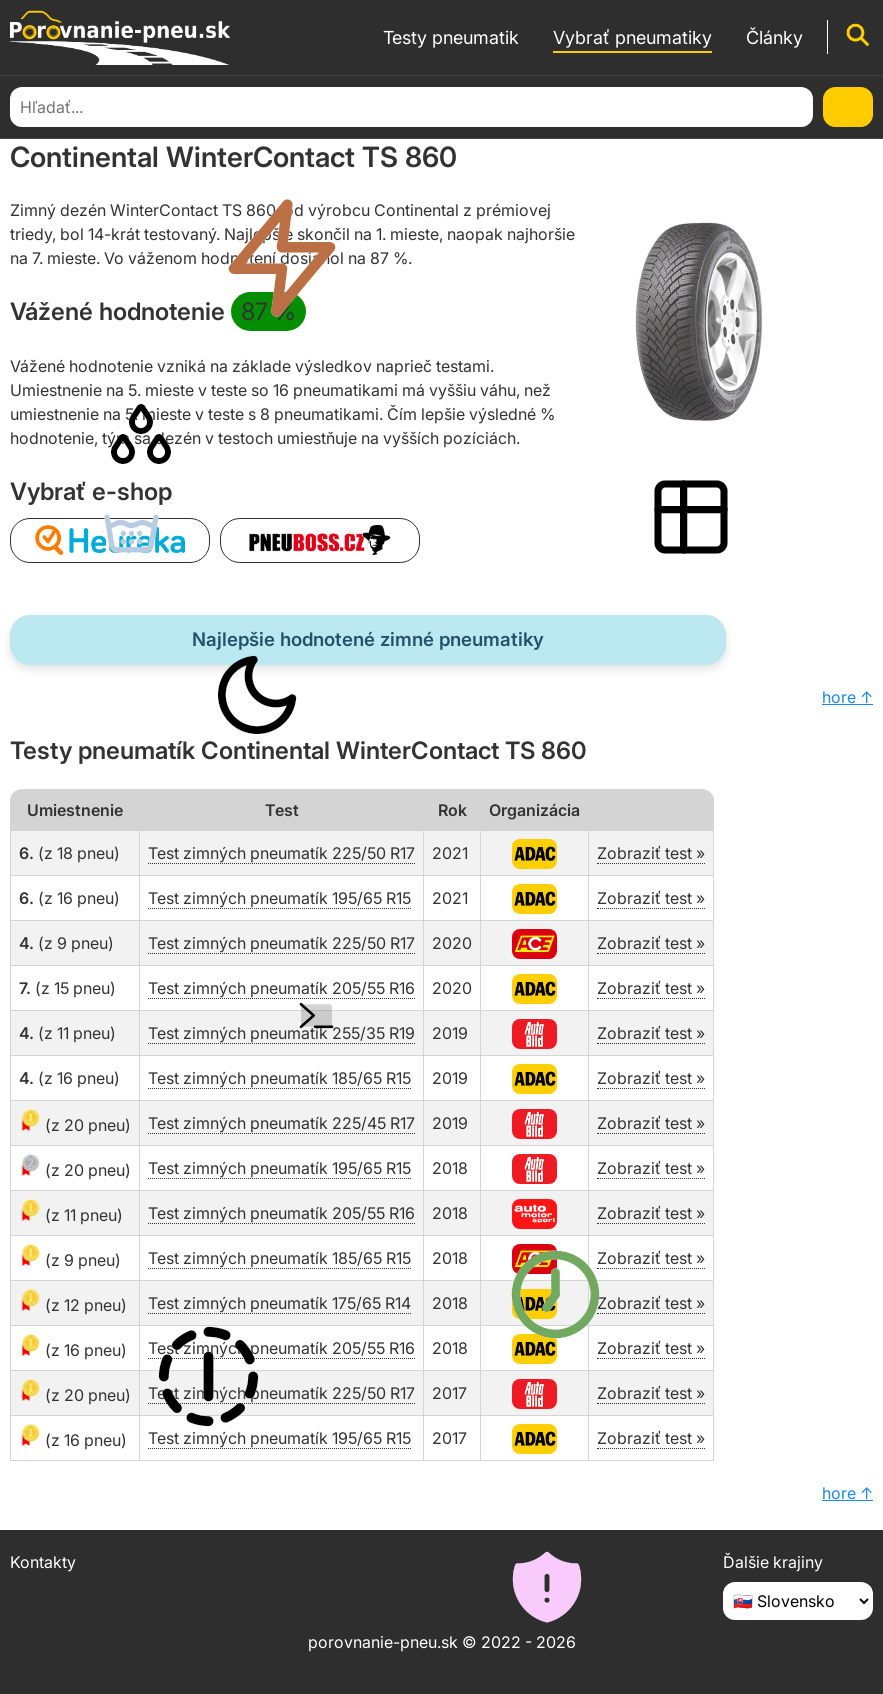 This screenshot has height=1694, width=883. What do you see at coordinates (555, 1294) in the screenshot?
I see `view time or clock settings` at bounding box center [555, 1294].